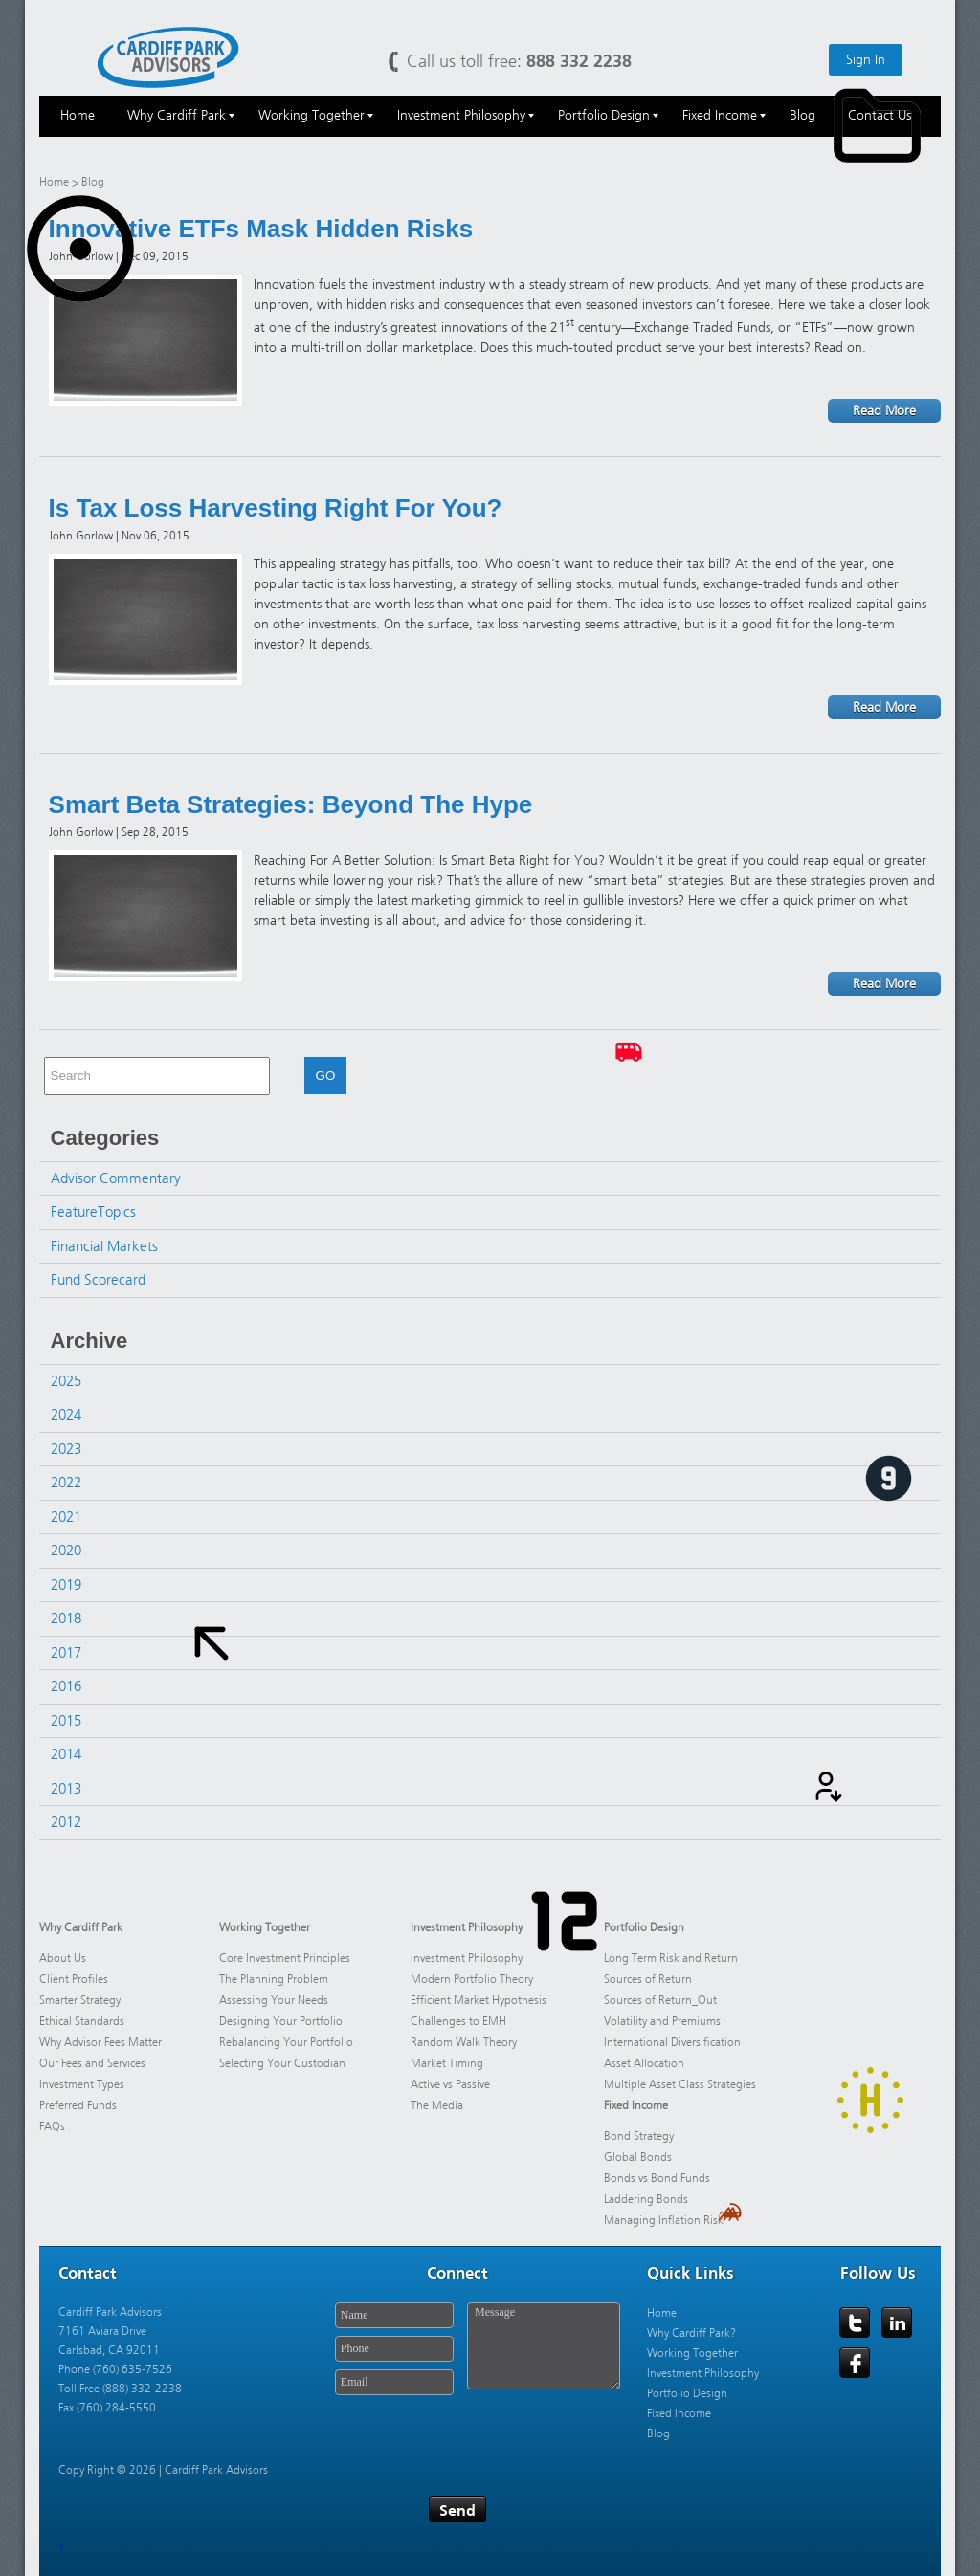 This screenshot has width=980, height=2576. I want to click on view public transit options, so click(629, 1052).